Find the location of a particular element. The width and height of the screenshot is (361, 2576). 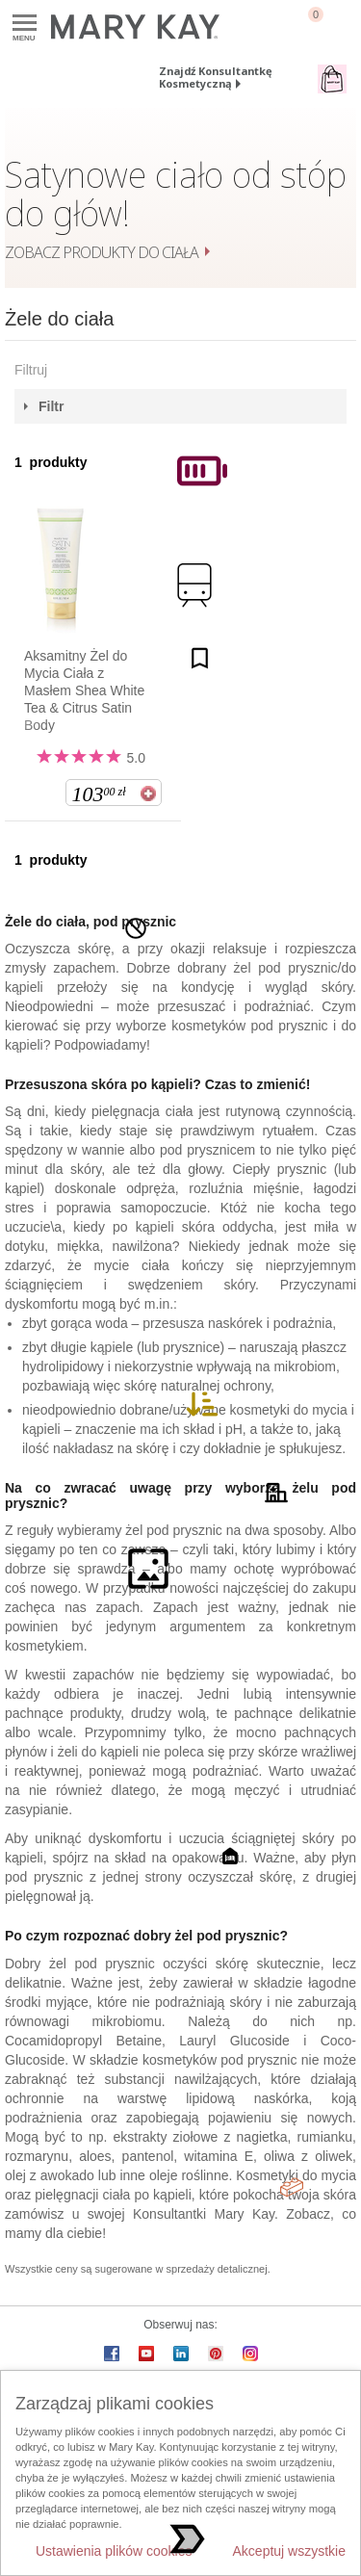

mark as important or priority is located at coordinates (186, 2538).